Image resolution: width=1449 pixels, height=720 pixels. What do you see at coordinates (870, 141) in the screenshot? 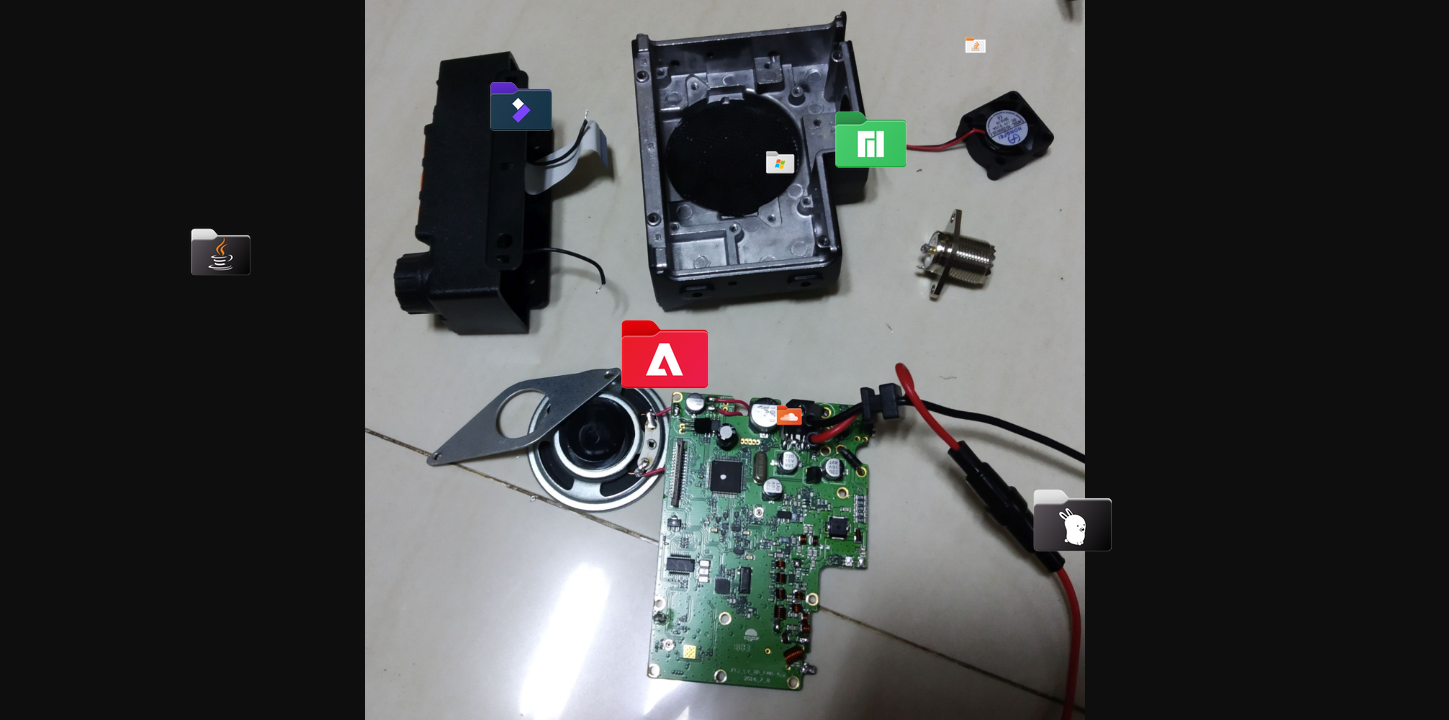
I see `open manjaro linux system folder` at bounding box center [870, 141].